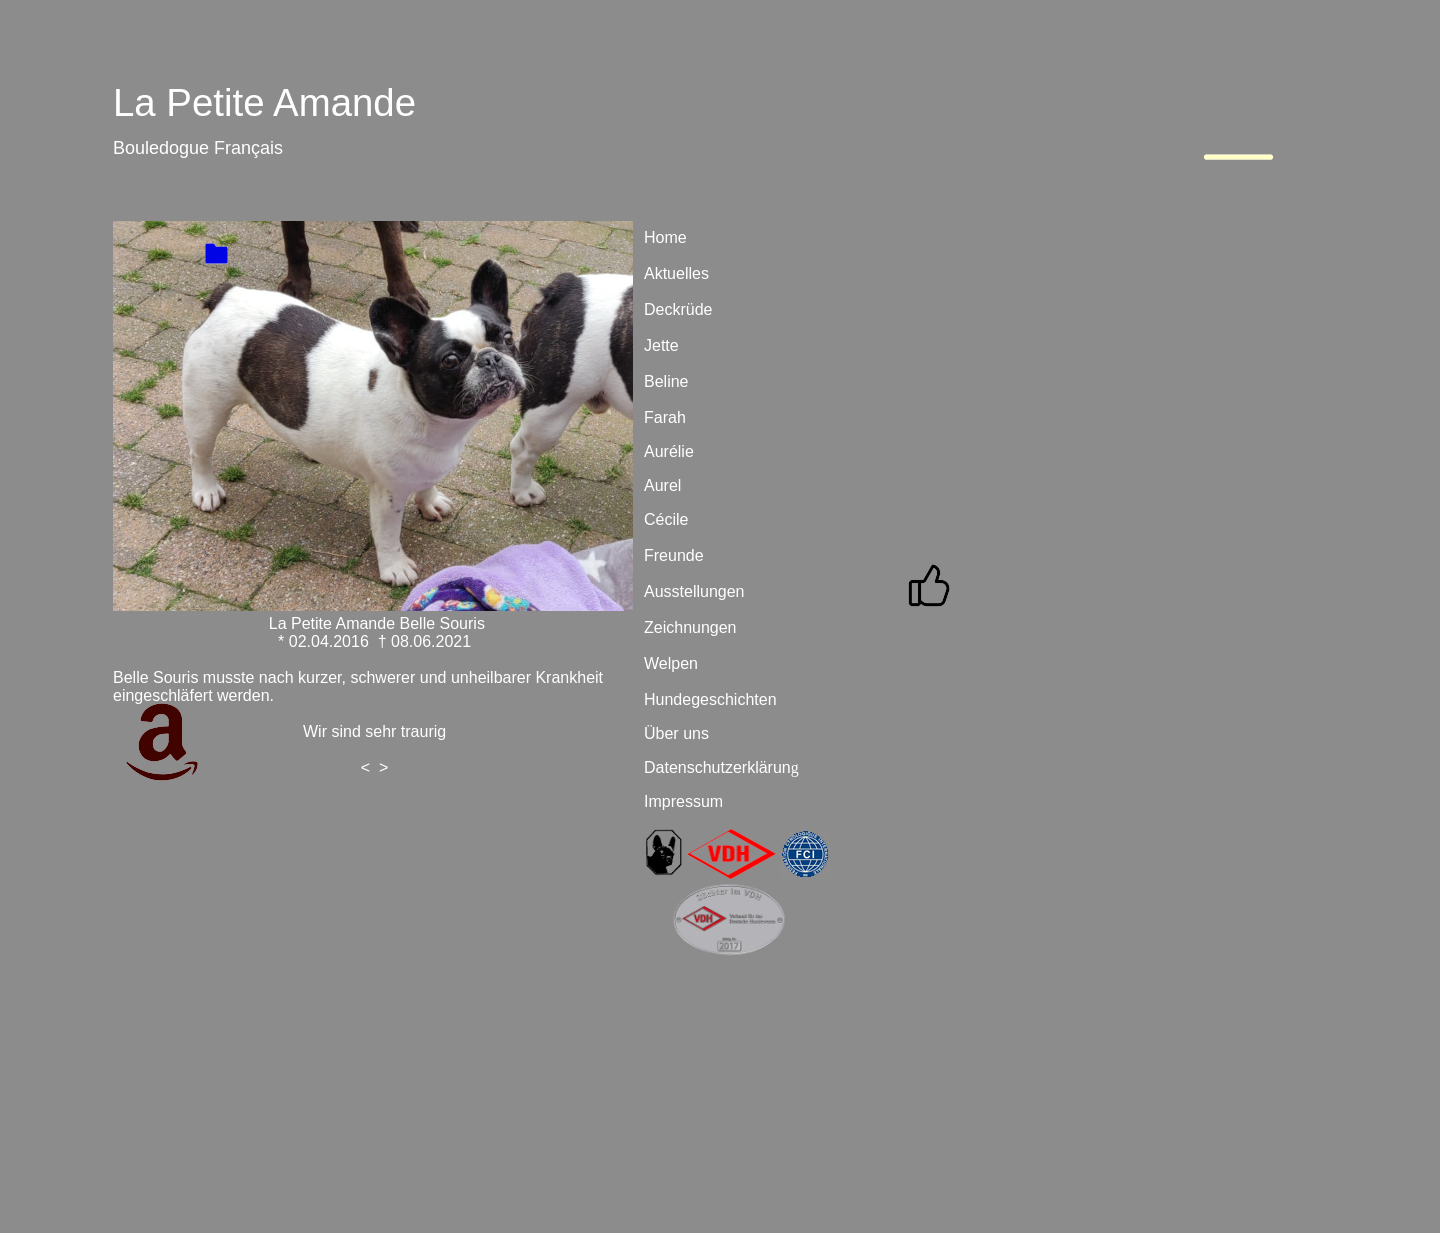 This screenshot has height=1233, width=1440. Describe the element at coordinates (162, 742) in the screenshot. I see `open the Amazon app or website` at that location.